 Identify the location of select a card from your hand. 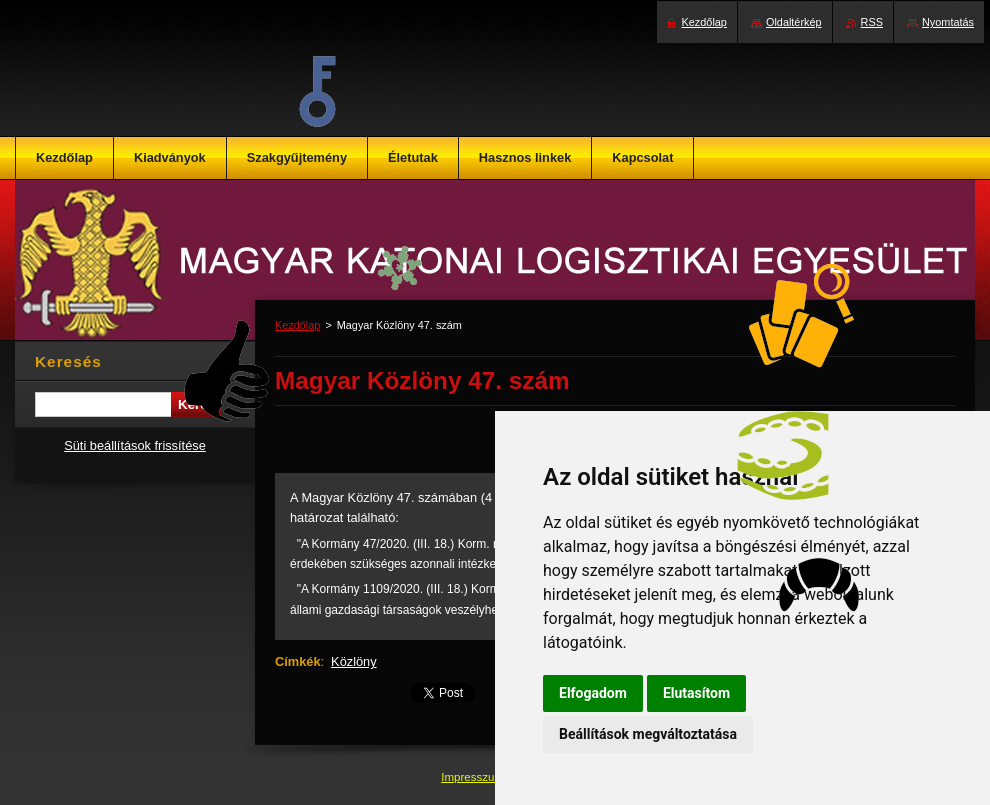
(801, 315).